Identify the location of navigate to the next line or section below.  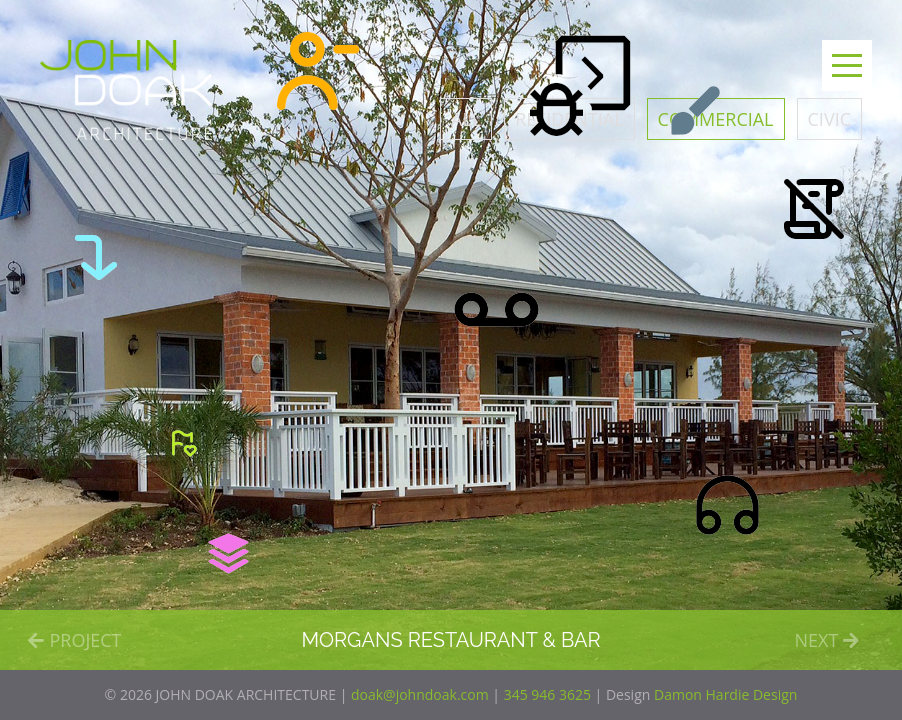
(96, 256).